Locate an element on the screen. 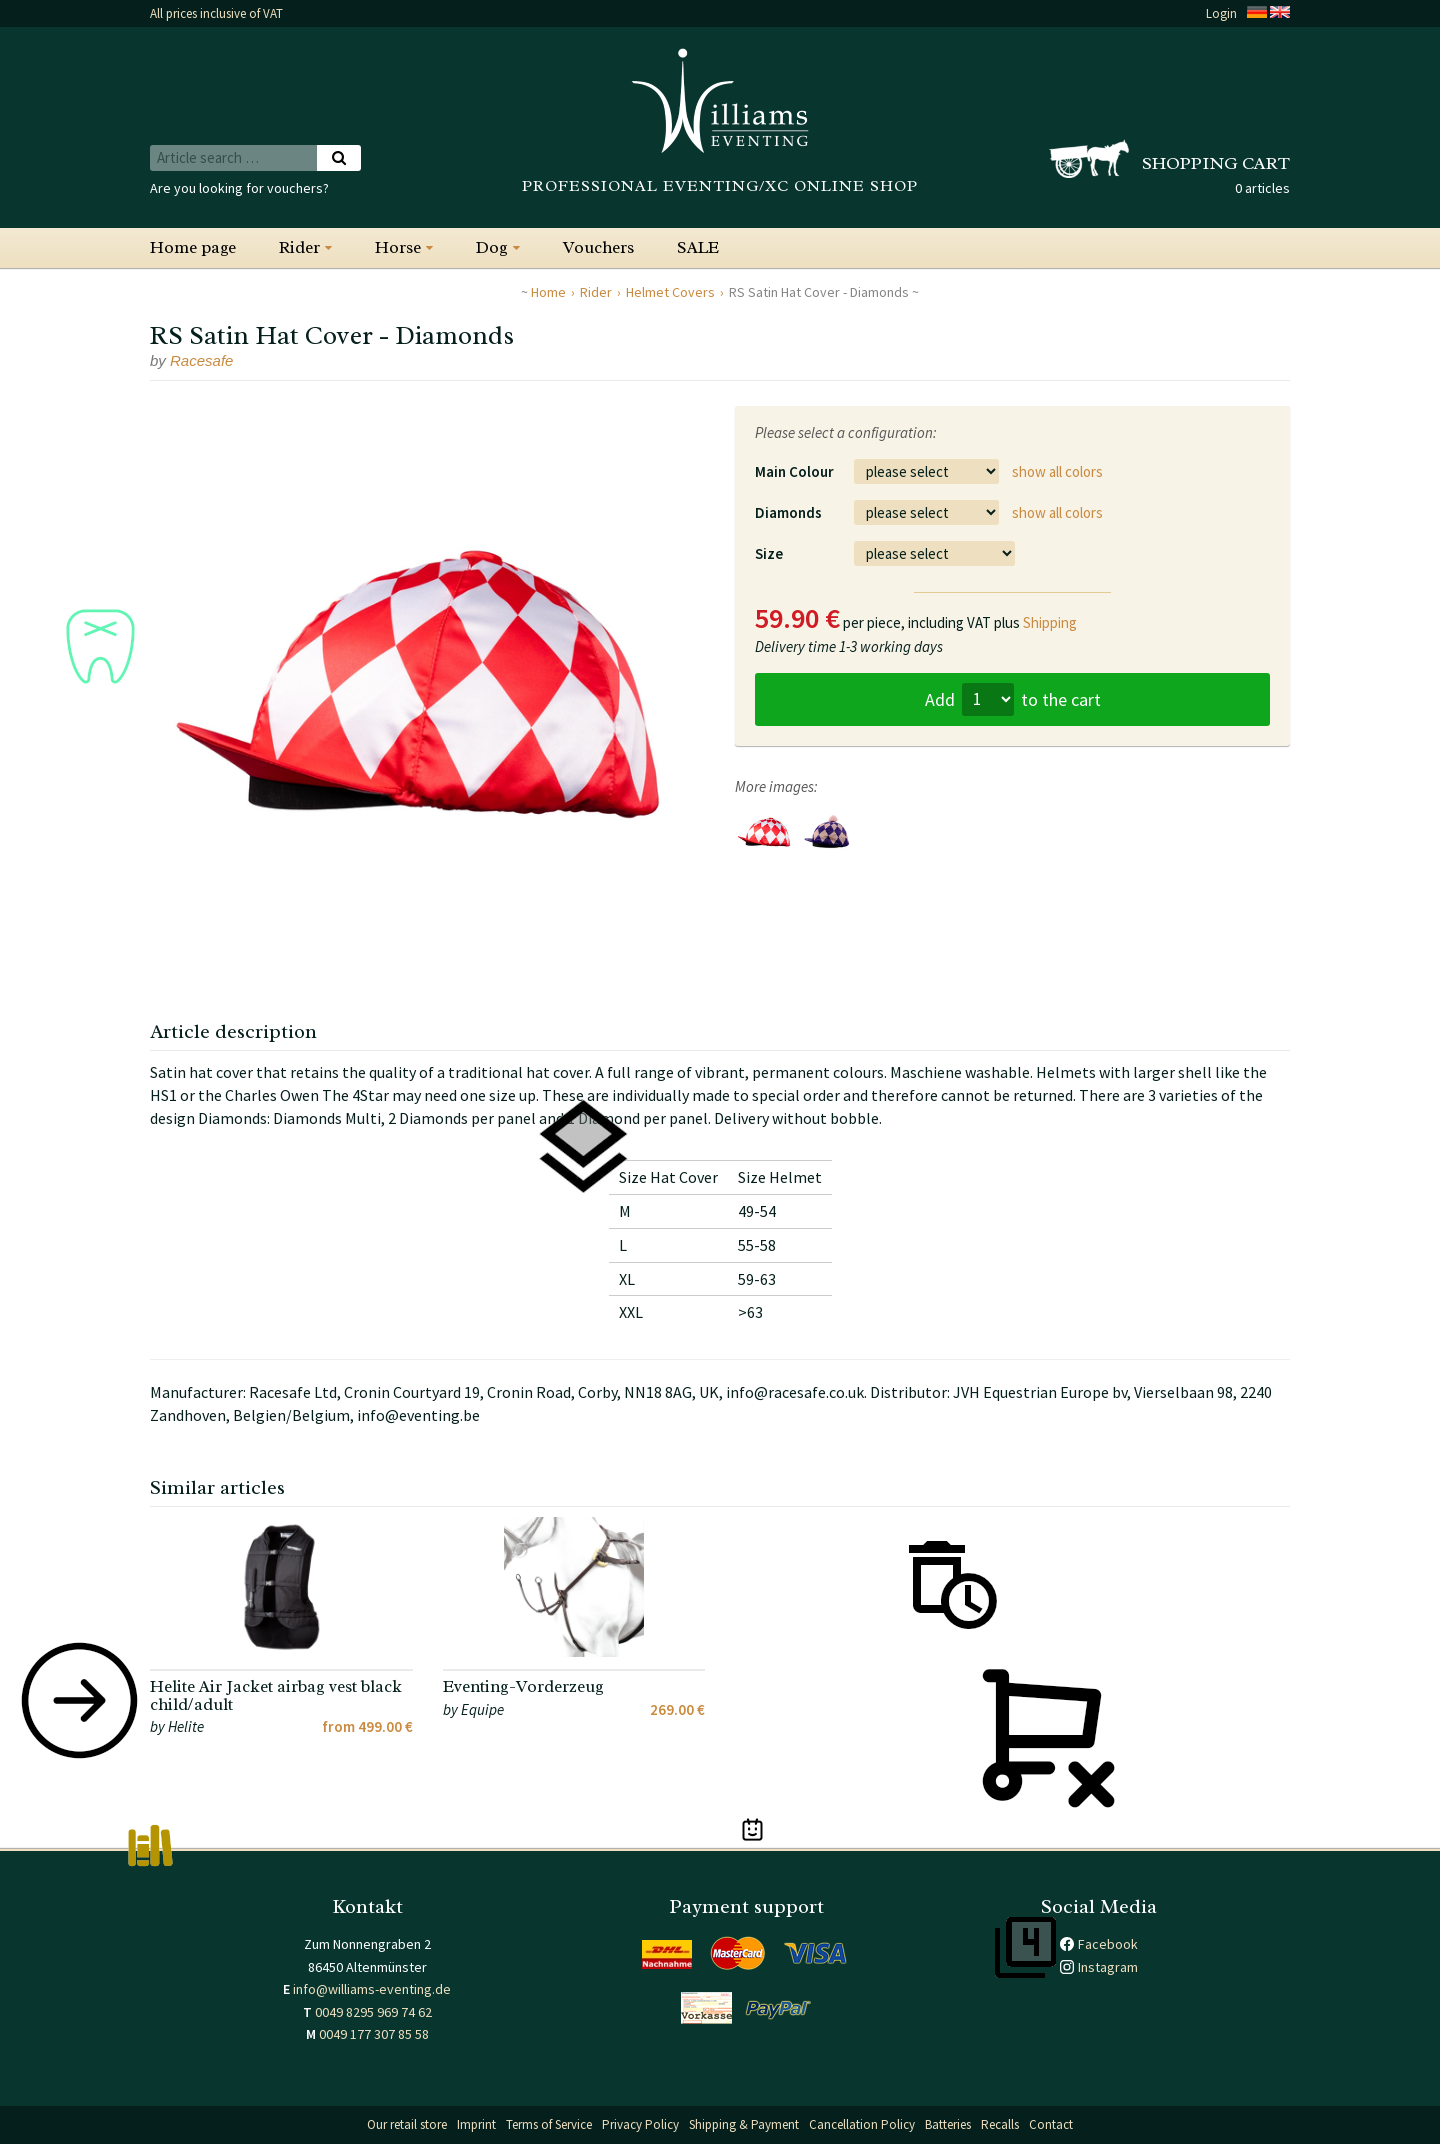  access your saved content library is located at coordinates (150, 1845).